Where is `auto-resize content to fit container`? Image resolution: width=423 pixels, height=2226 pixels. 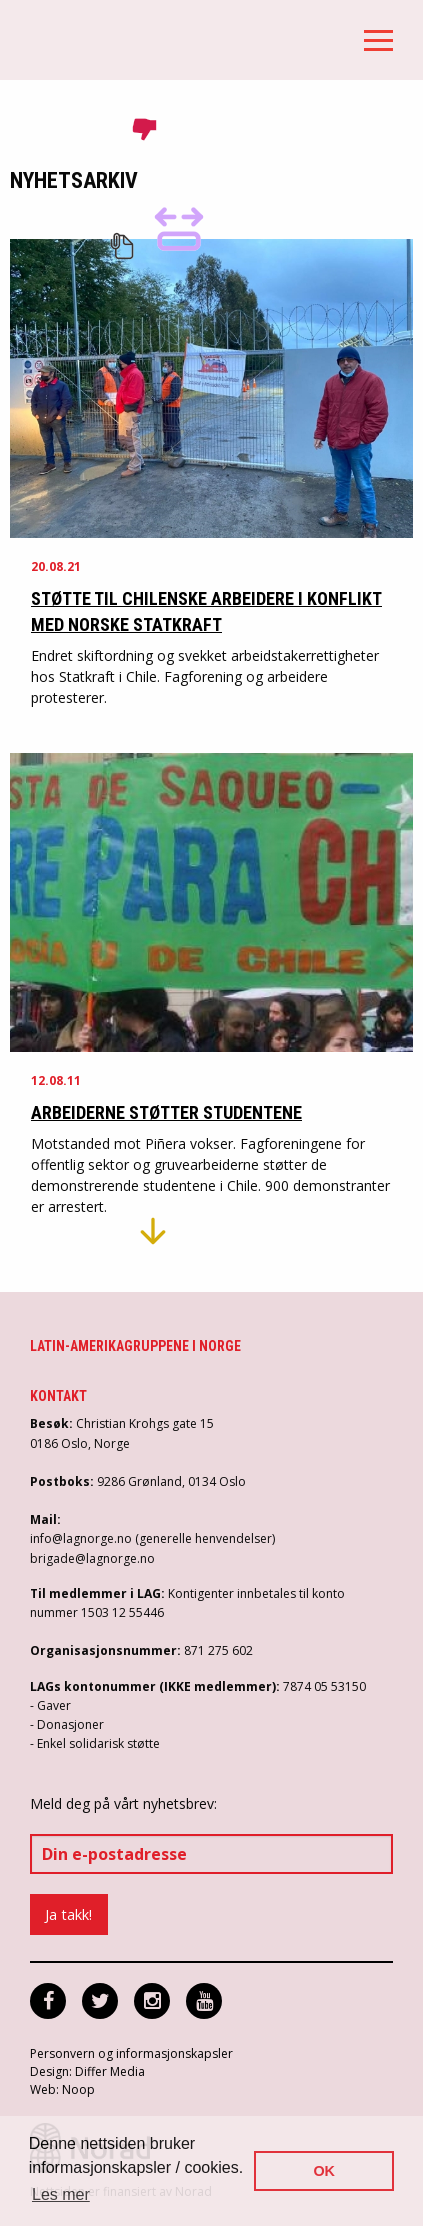
auto-resize content to fit container is located at coordinates (179, 229).